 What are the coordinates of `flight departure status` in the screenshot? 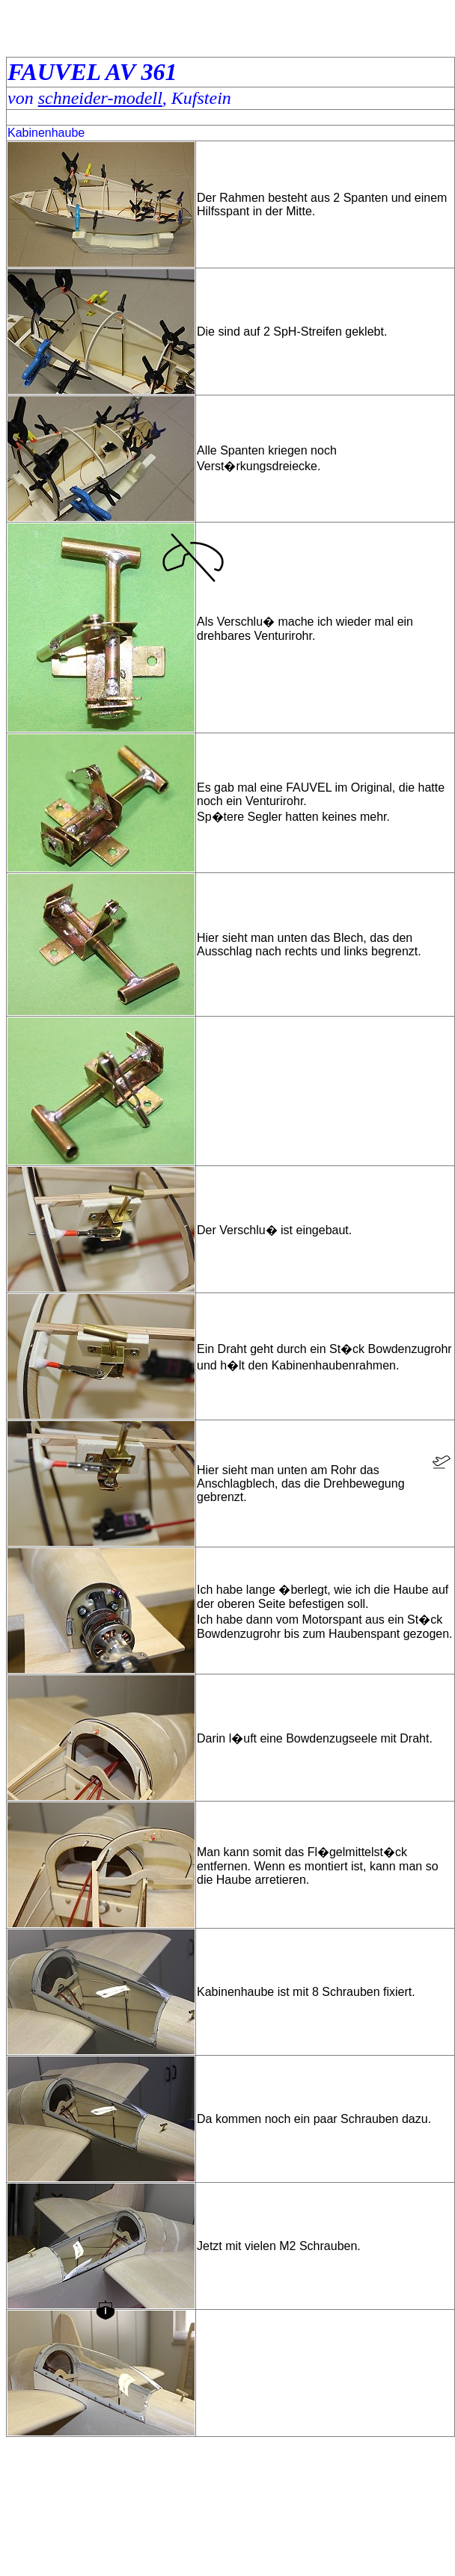 It's located at (442, 1461).